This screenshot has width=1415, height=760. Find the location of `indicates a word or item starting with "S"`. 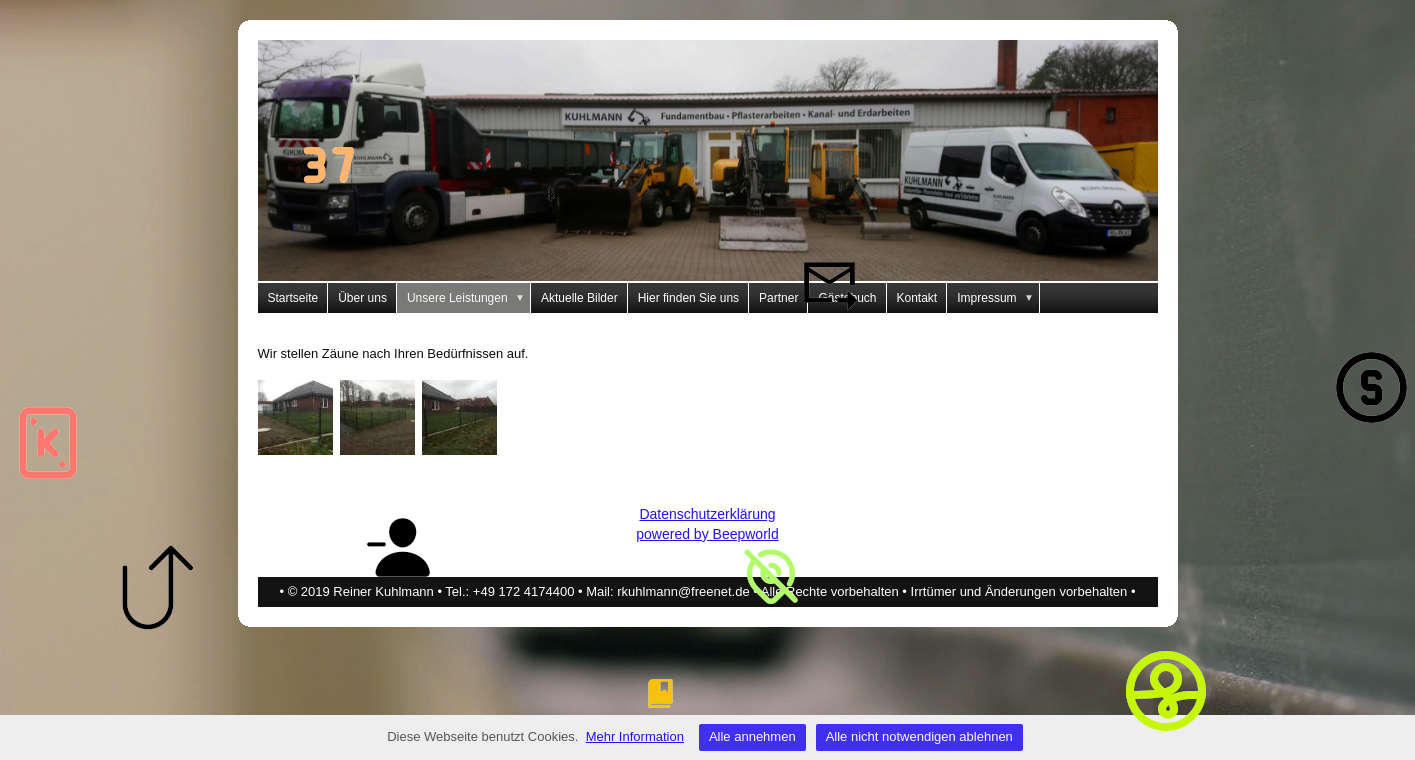

indicates a word or item starting with "S" is located at coordinates (1371, 387).